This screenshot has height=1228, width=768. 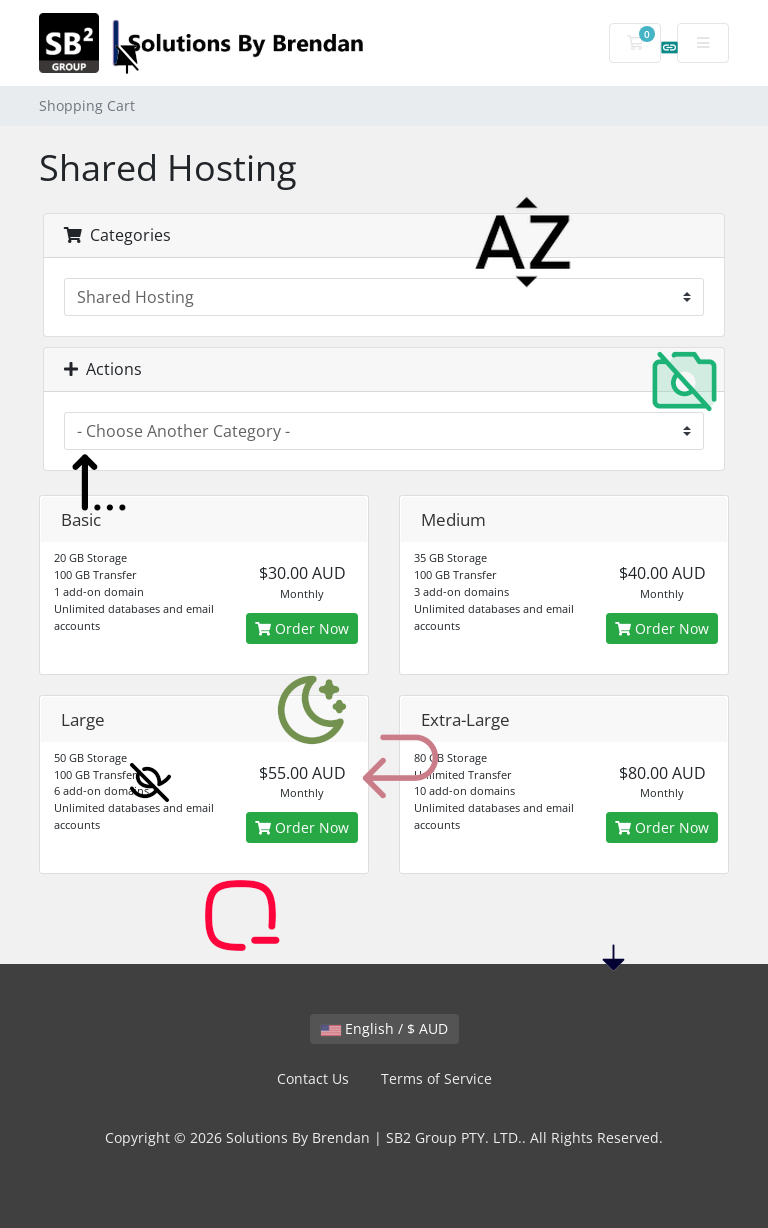 I want to click on download a file or content, so click(x=613, y=957).